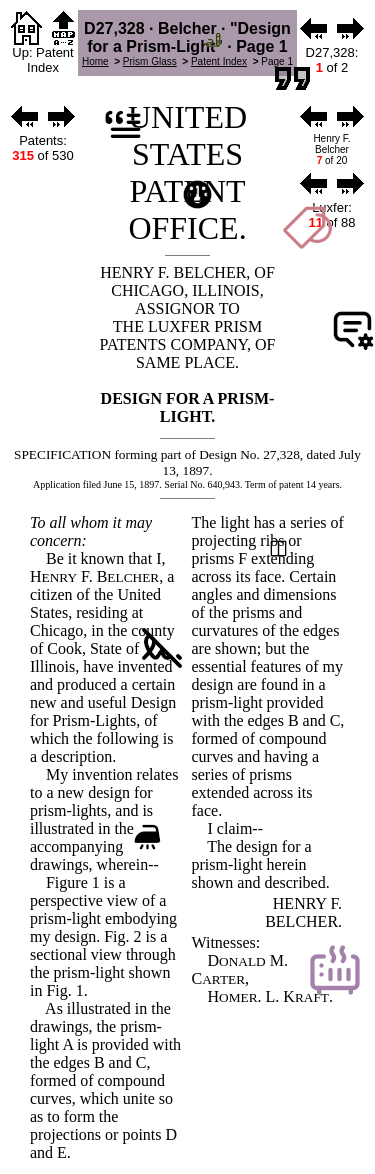  I want to click on compose or write new content, so click(213, 40).